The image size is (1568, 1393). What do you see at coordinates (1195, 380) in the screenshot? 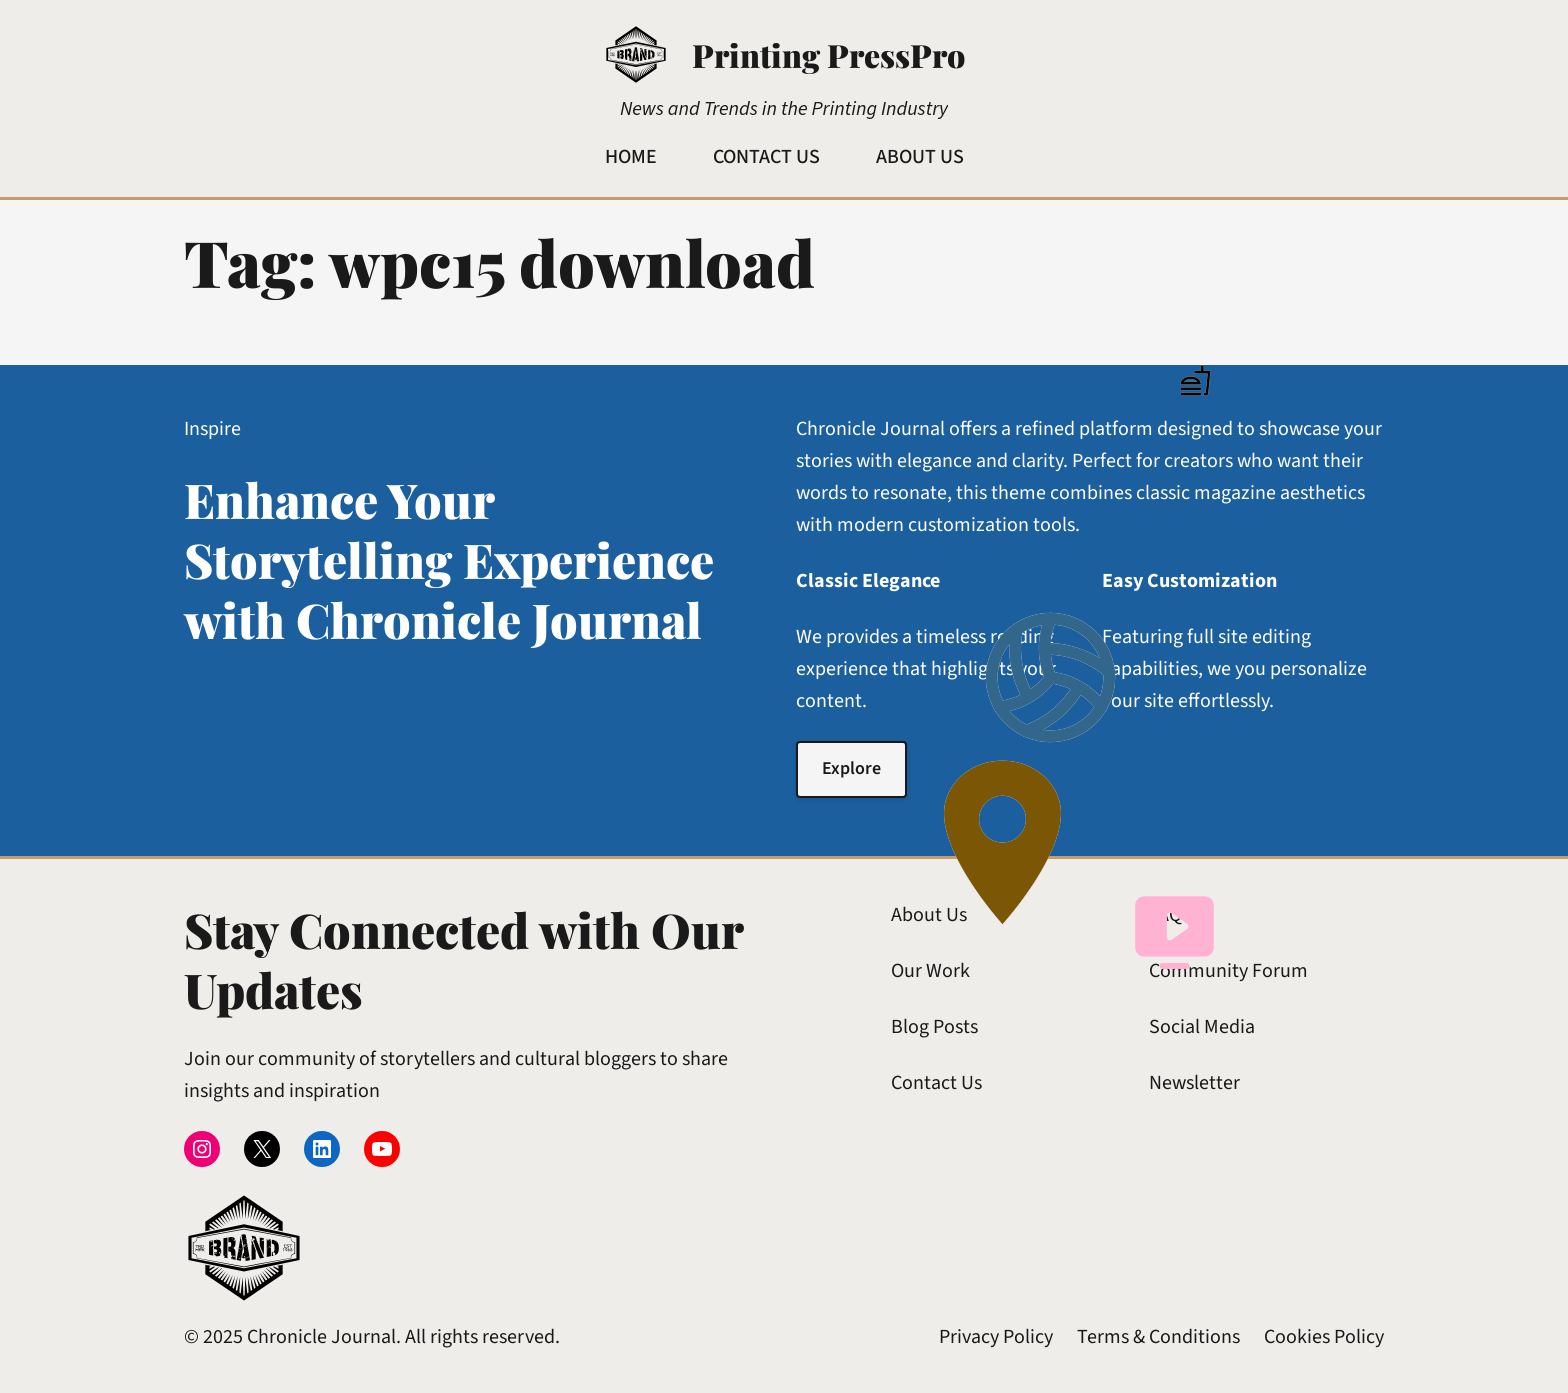
I see `find nearby fast food restaurants` at bounding box center [1195, 380].